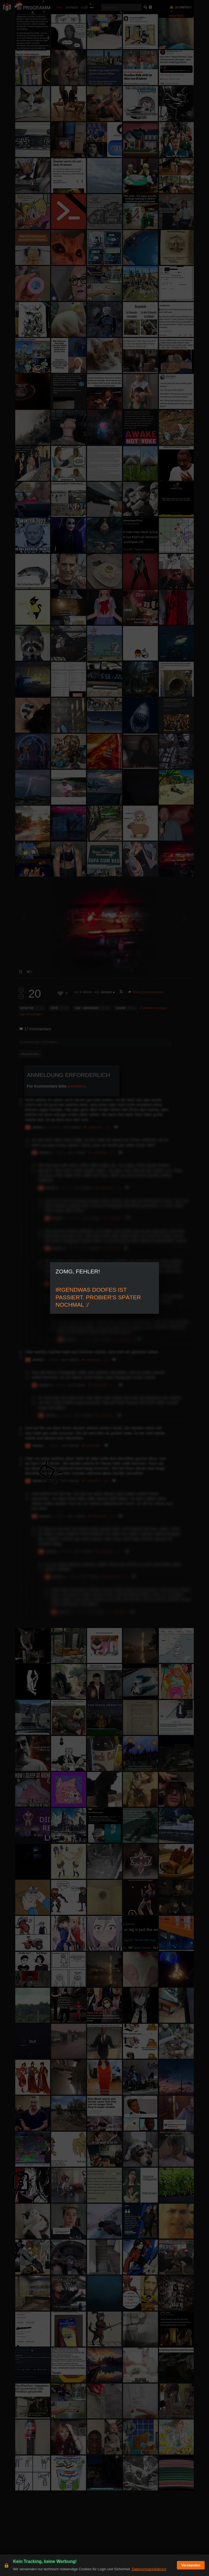  Describe the element at coordinates (51, 1472) in the screenshot. I see `spotlight or highlight feature` at that location.